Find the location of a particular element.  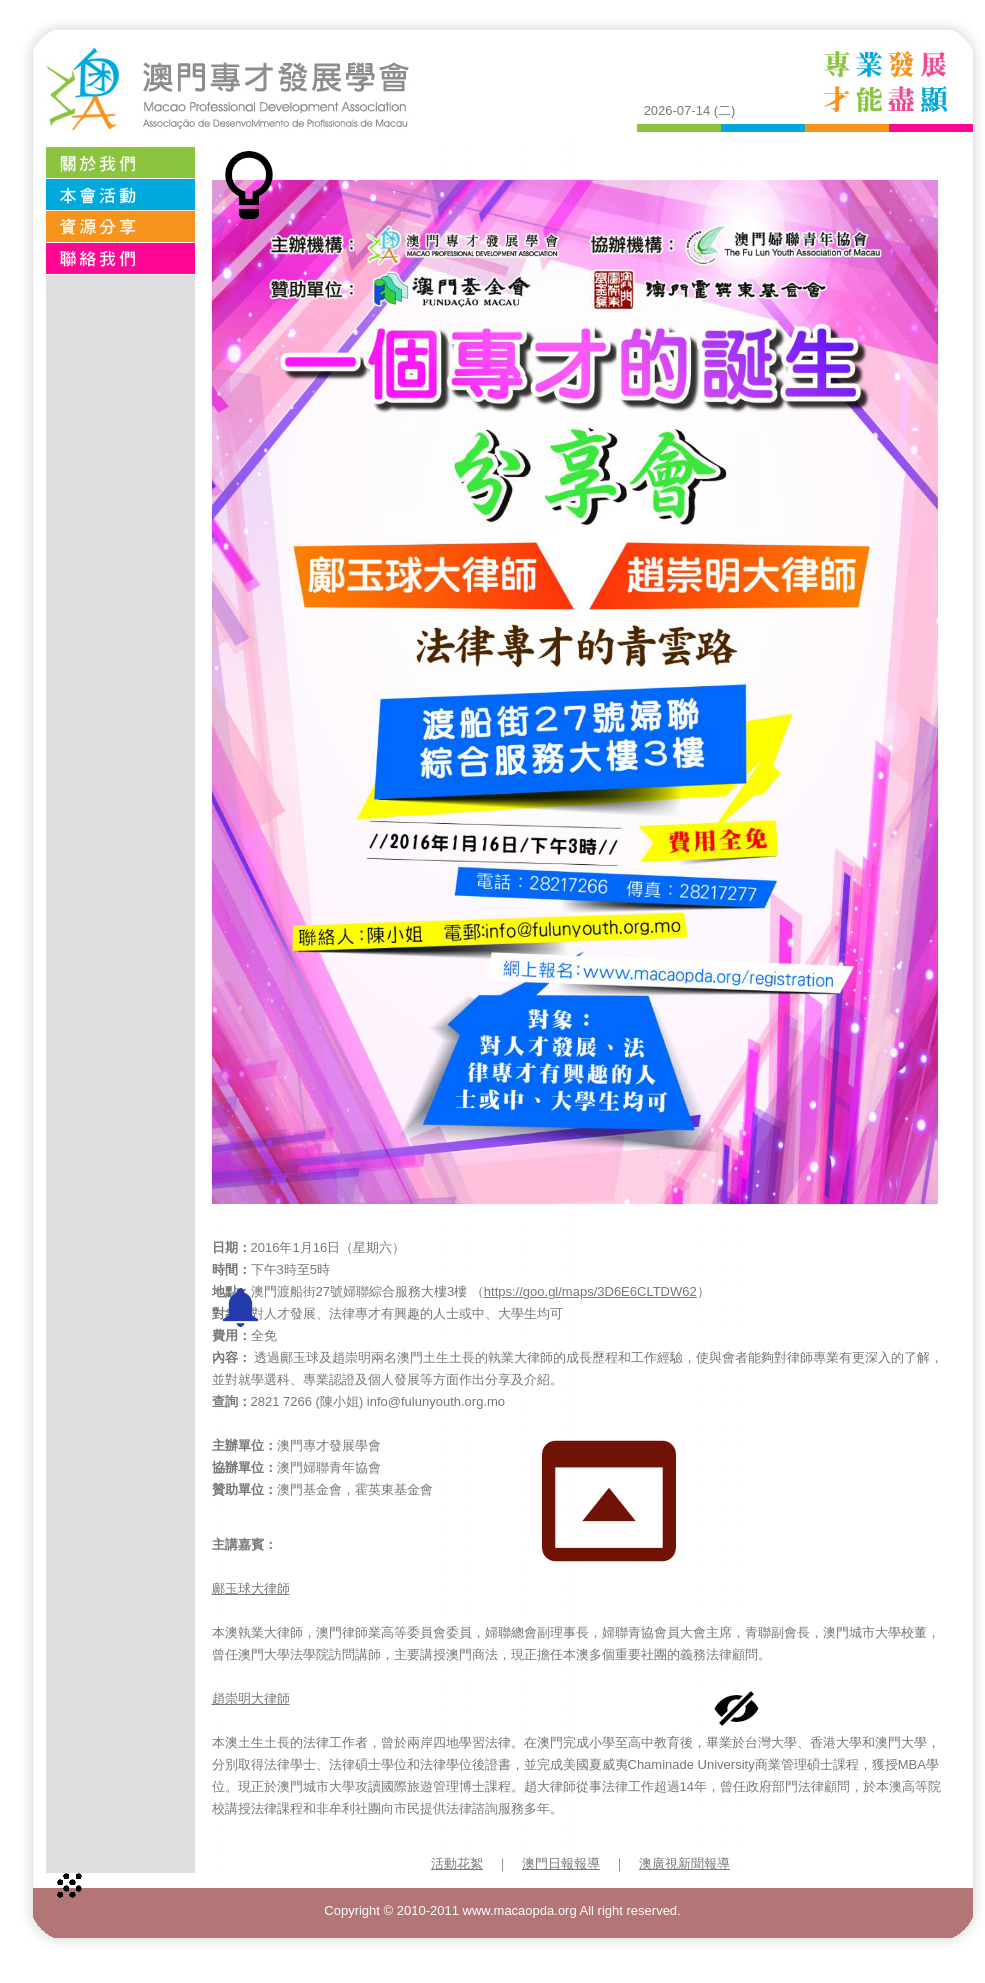

view notifications is located at coordinates (240, 1307).